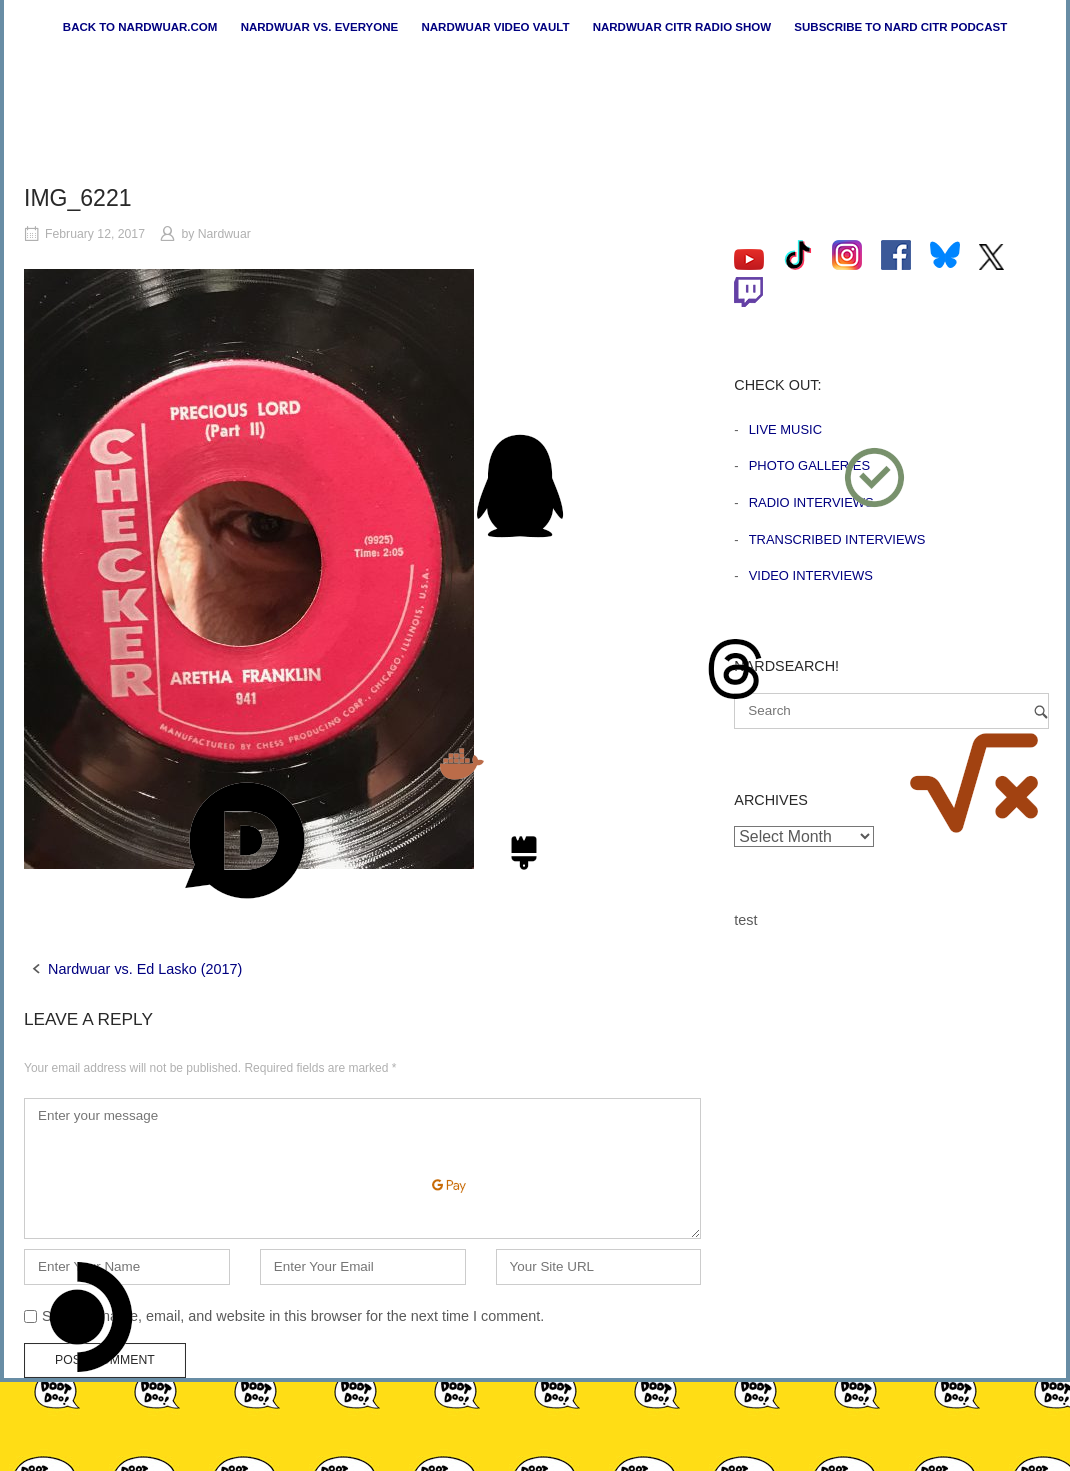 This screenshot has width=1070, height=1471. I want to click on docker container platform logo, so click(462, 764).